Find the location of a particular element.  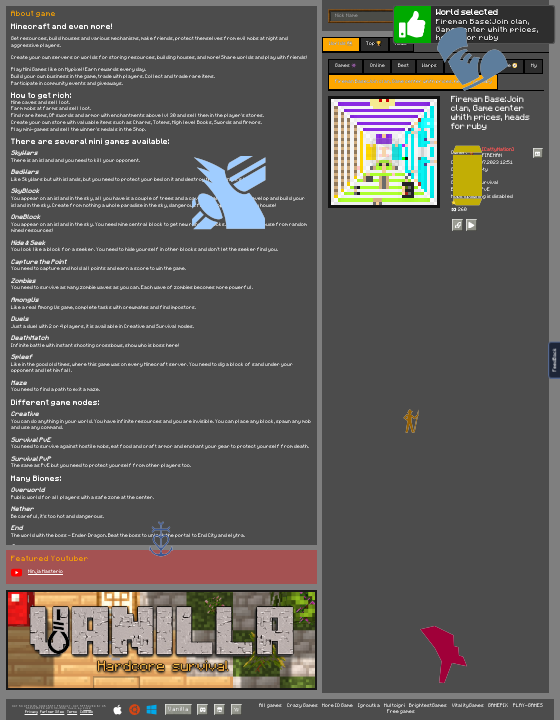

camargue cross symbol representing faith, hope, and love is located at coordinates (161, 539).